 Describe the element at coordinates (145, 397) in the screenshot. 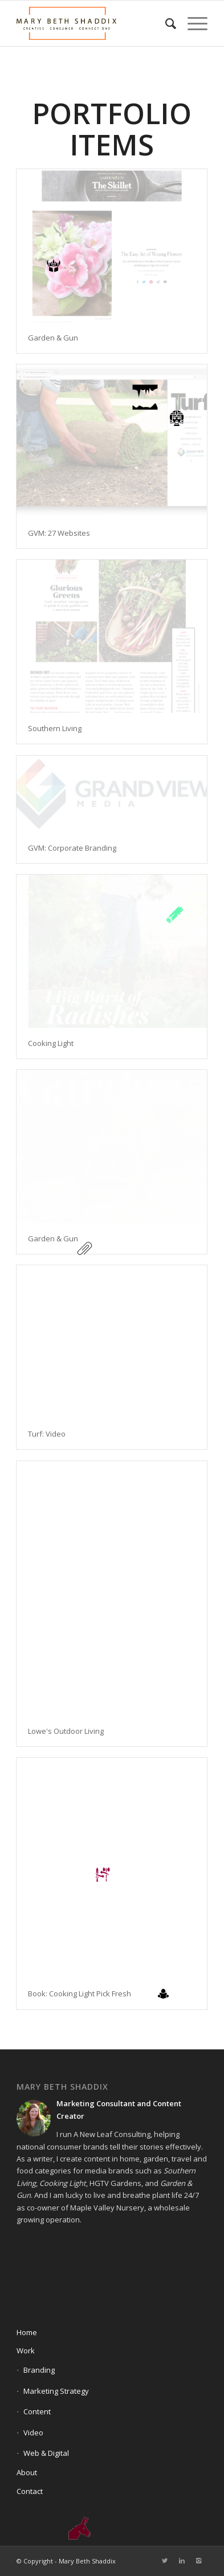

I see `enter a cave or underground area in-game` at that location.